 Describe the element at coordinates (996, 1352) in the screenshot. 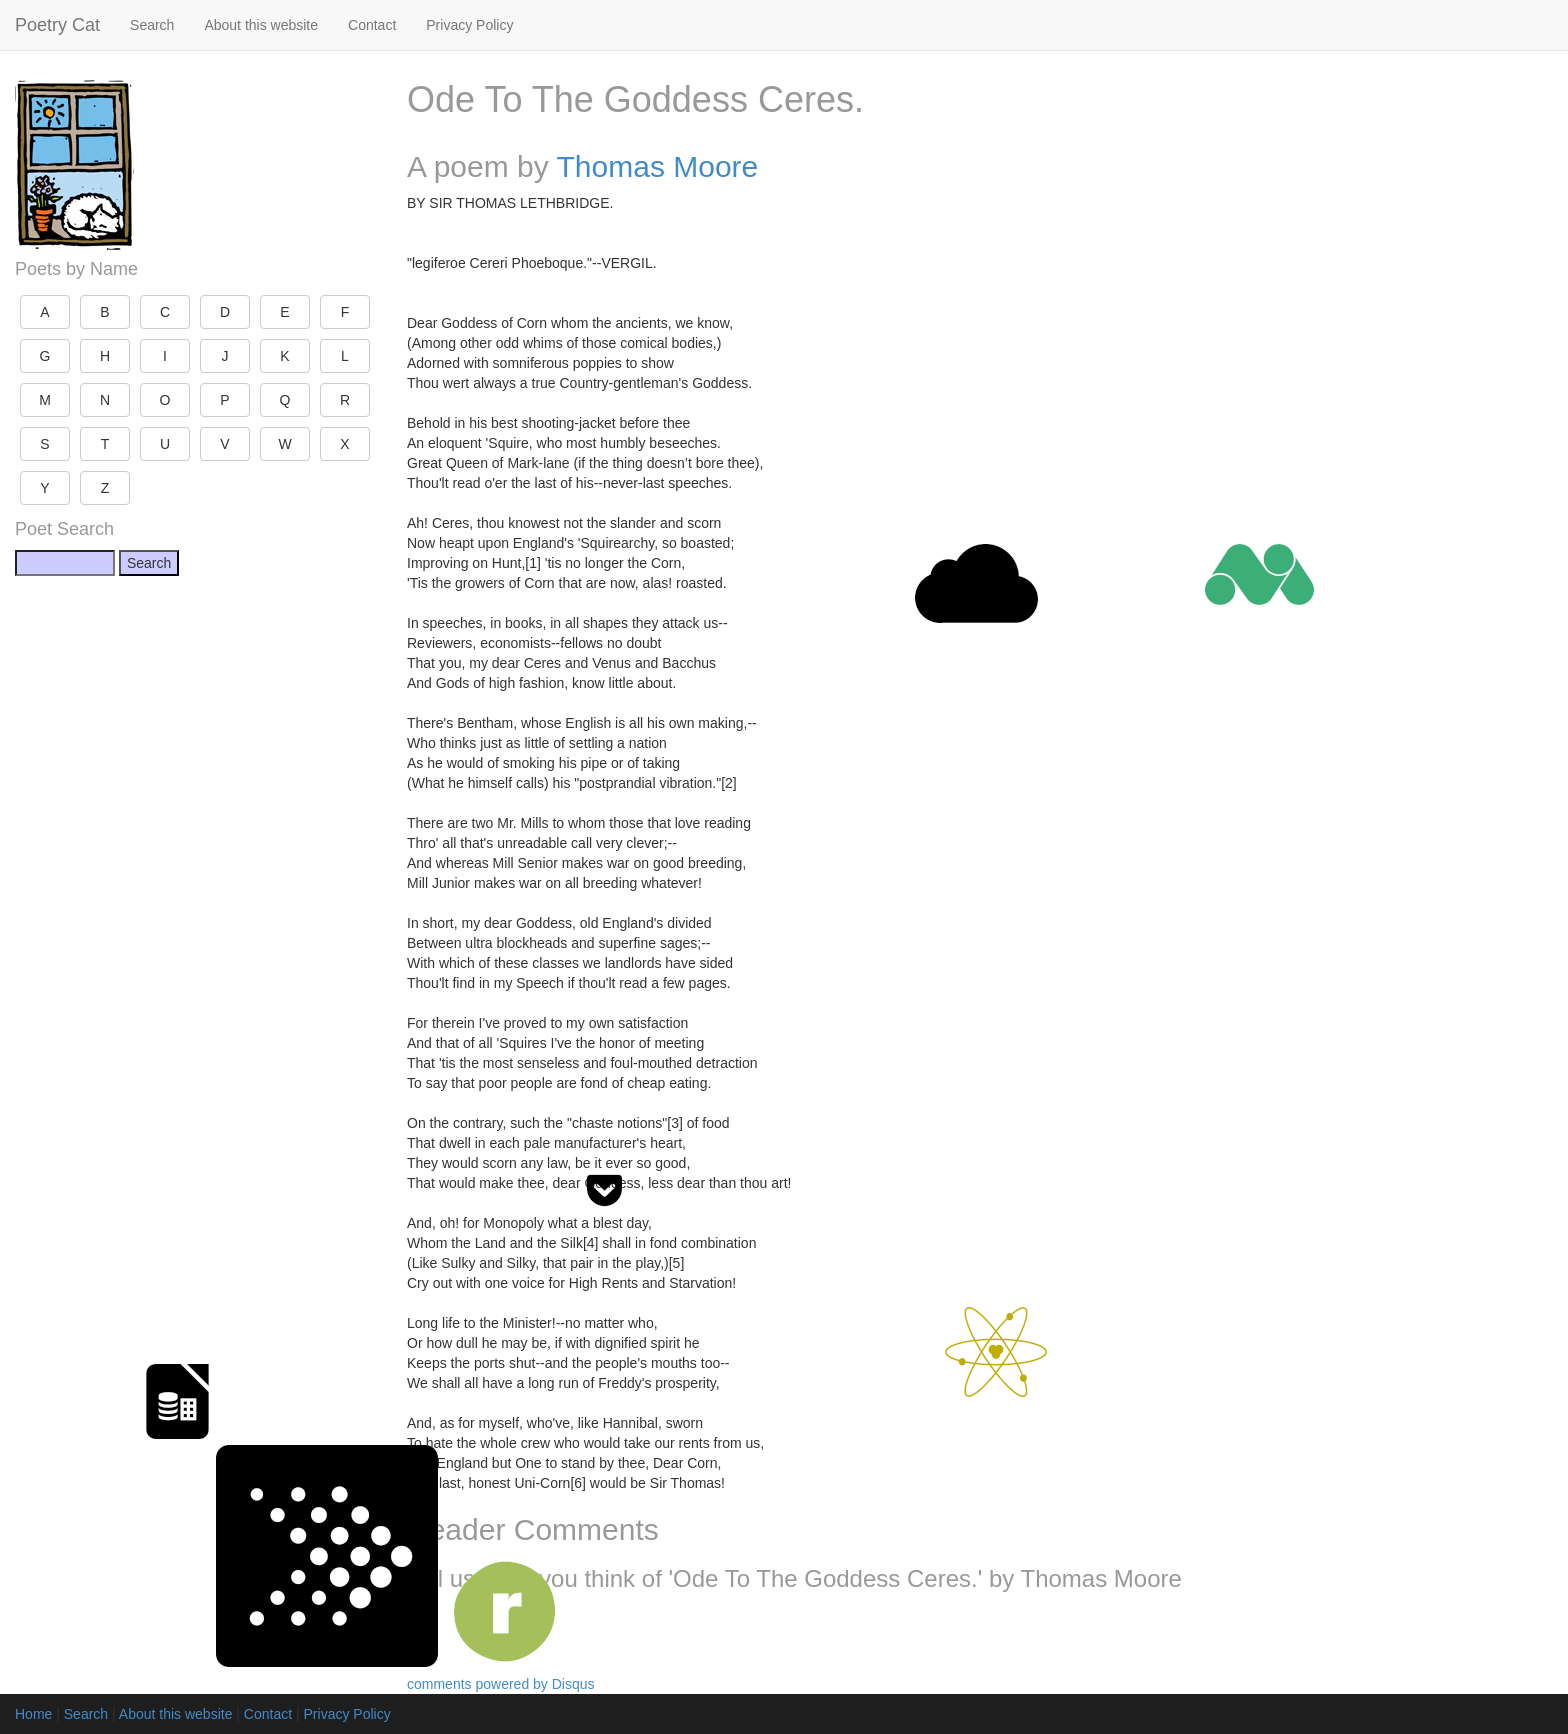

I see `neutralinojs framework logo` at that location.